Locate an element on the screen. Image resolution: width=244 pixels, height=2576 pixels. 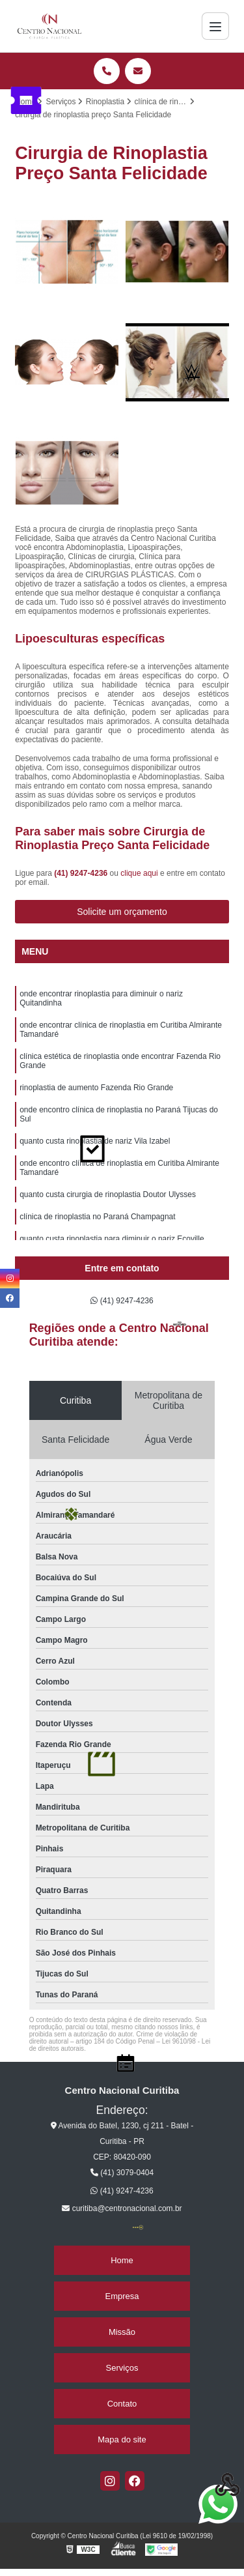
view your tickets or passes is located at coordinates (26, 100).